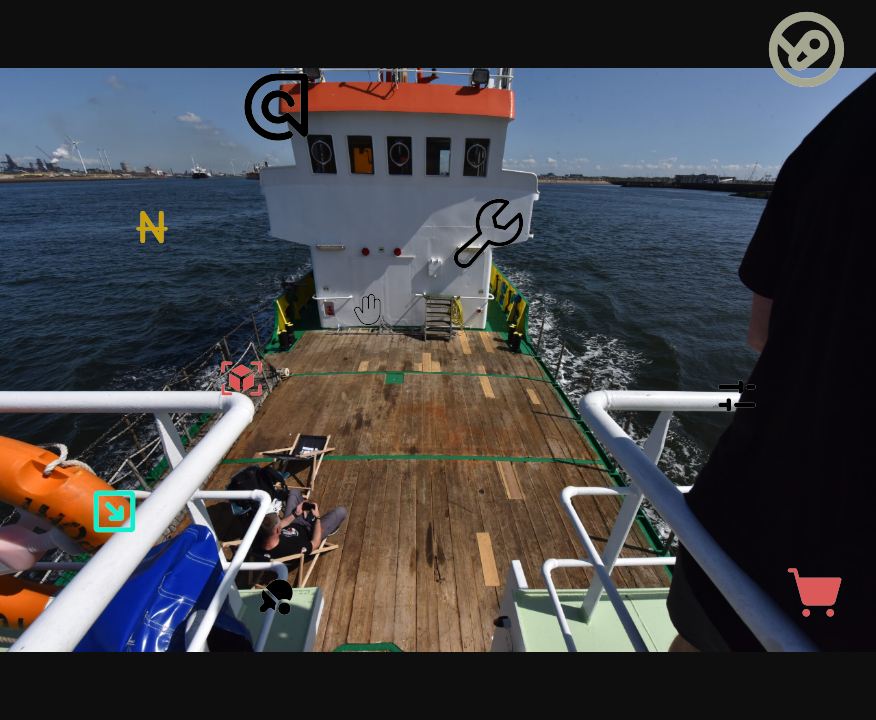  Describe the element at coordinates (114, 511) in the screenshot. I see `navigate to the bottom-right section` at that location.